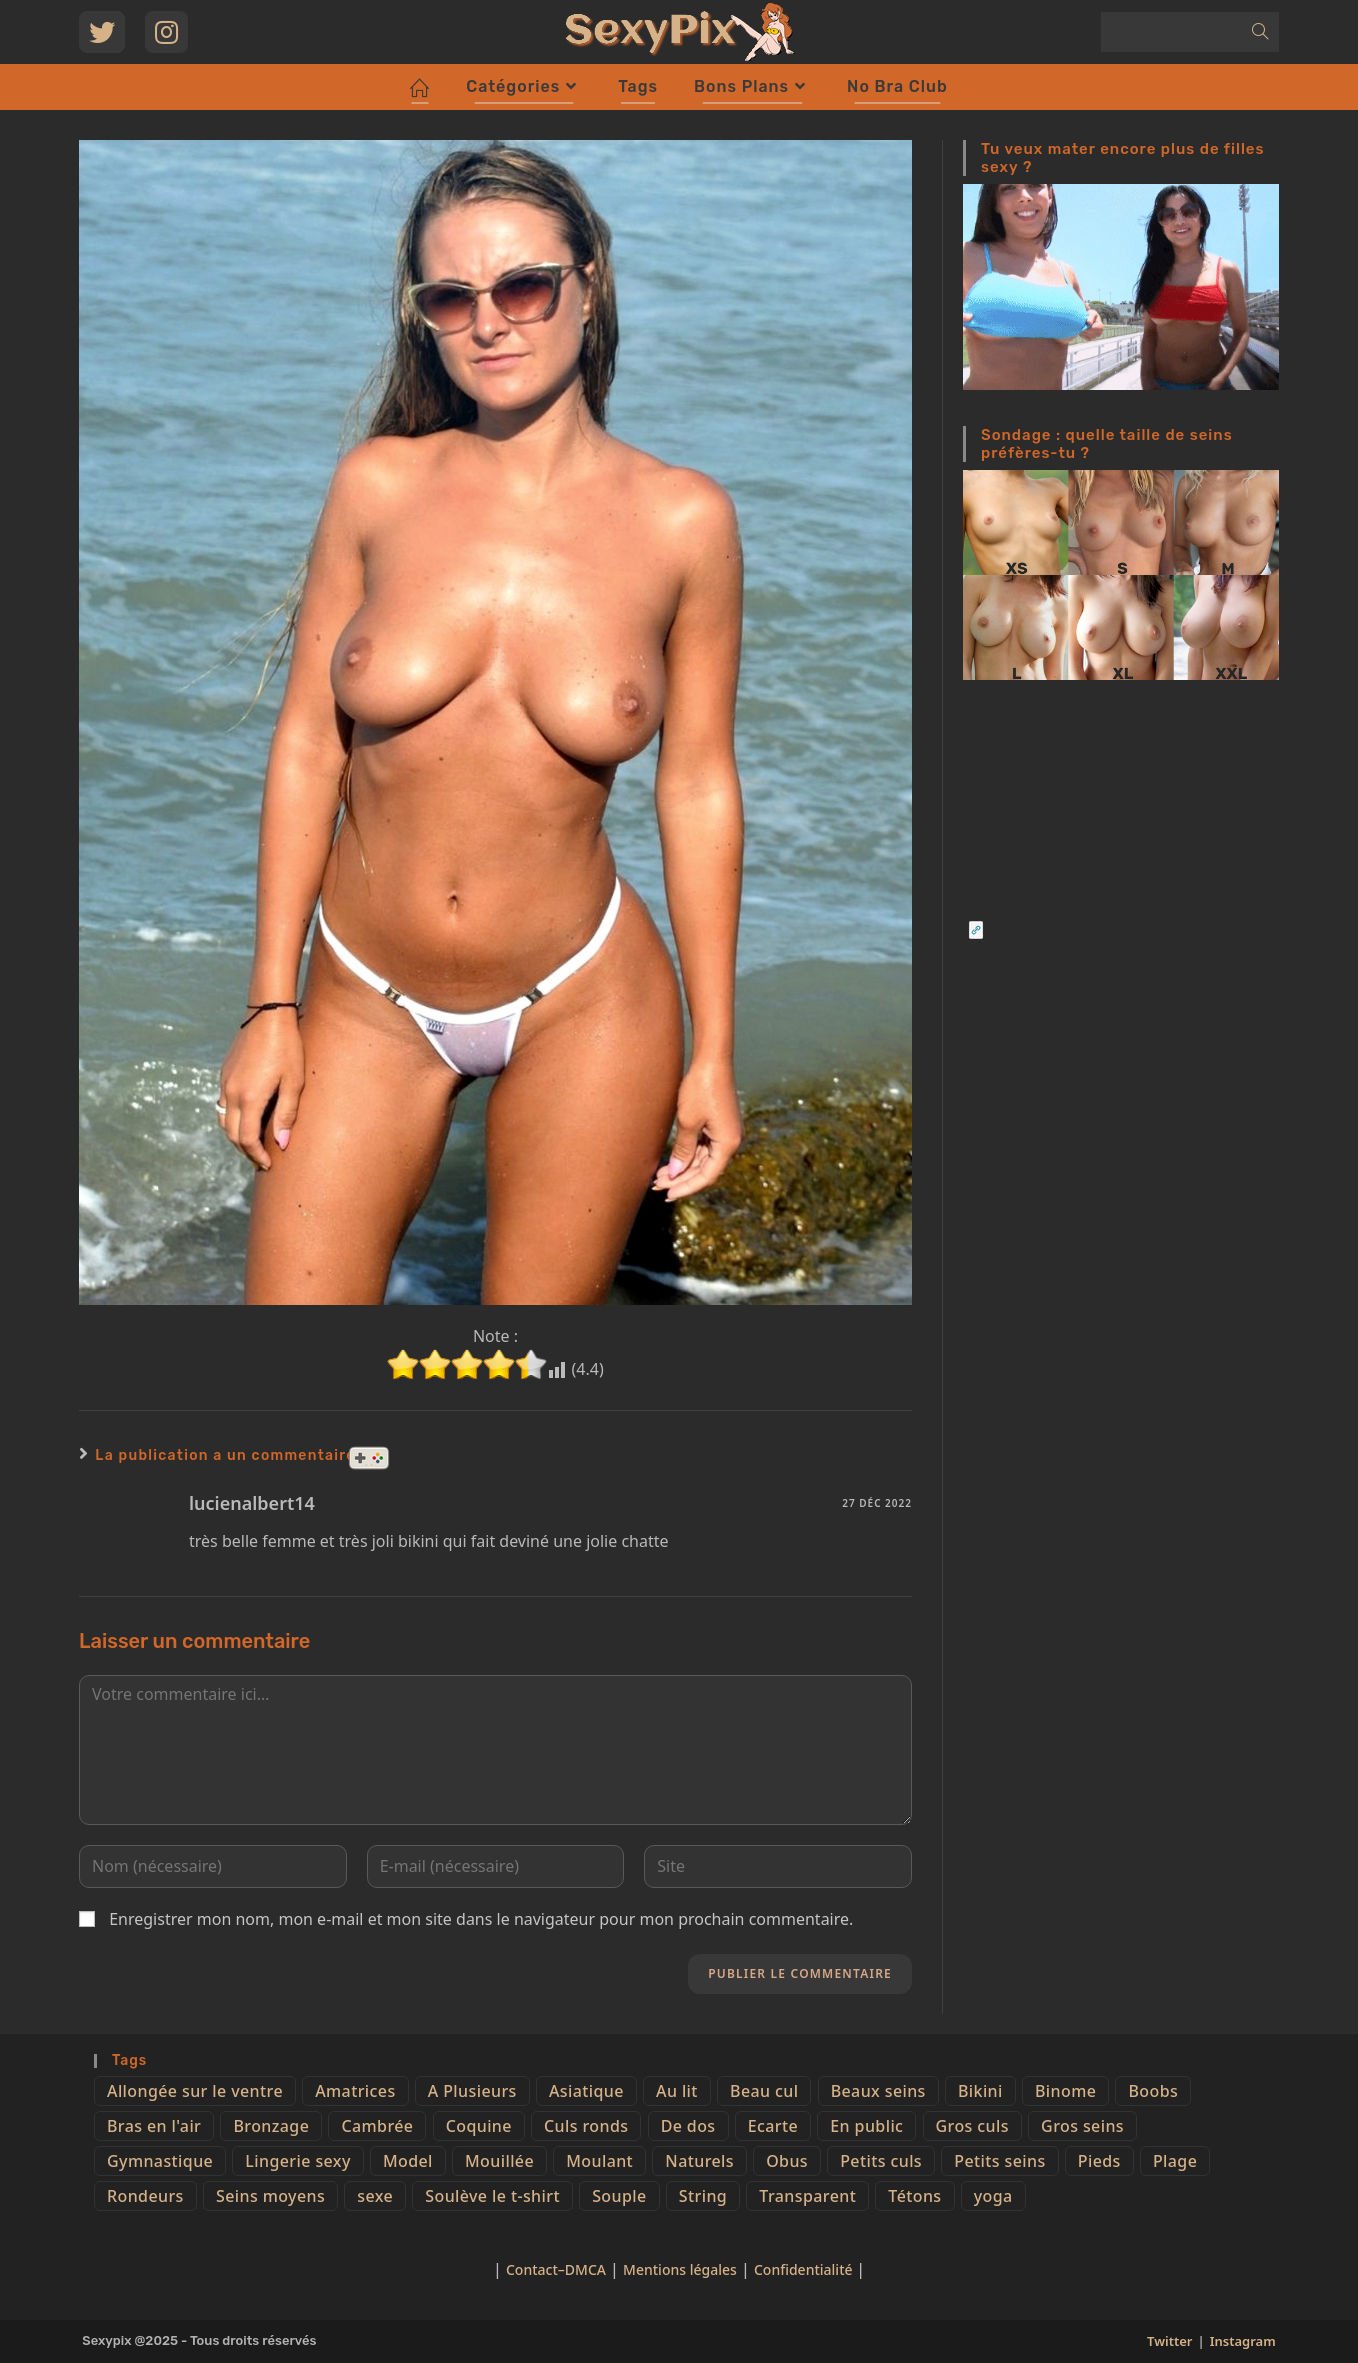 This screenshot has height=2363, width=1358. What do you see at coordinates (976, 930) in the screenshot?
I see `a windows internet shortcut file` at bounding box center [976, 930].